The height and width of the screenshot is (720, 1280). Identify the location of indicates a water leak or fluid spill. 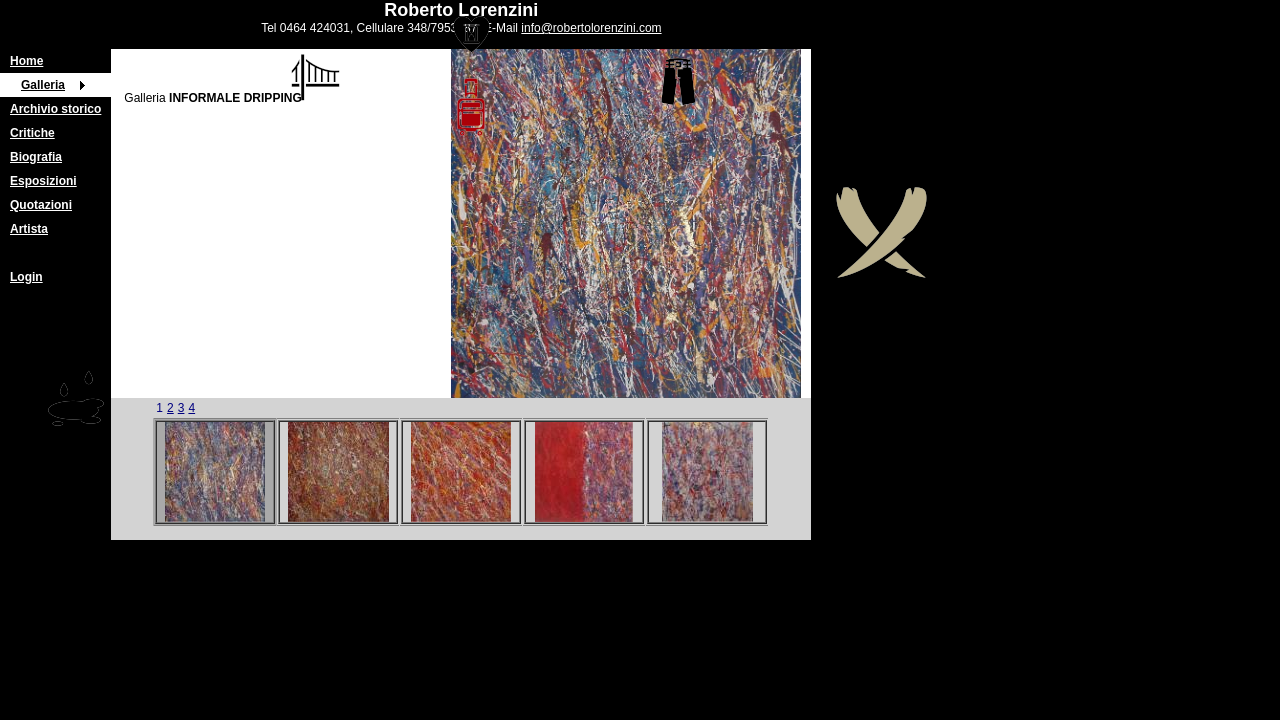
(75, 397).